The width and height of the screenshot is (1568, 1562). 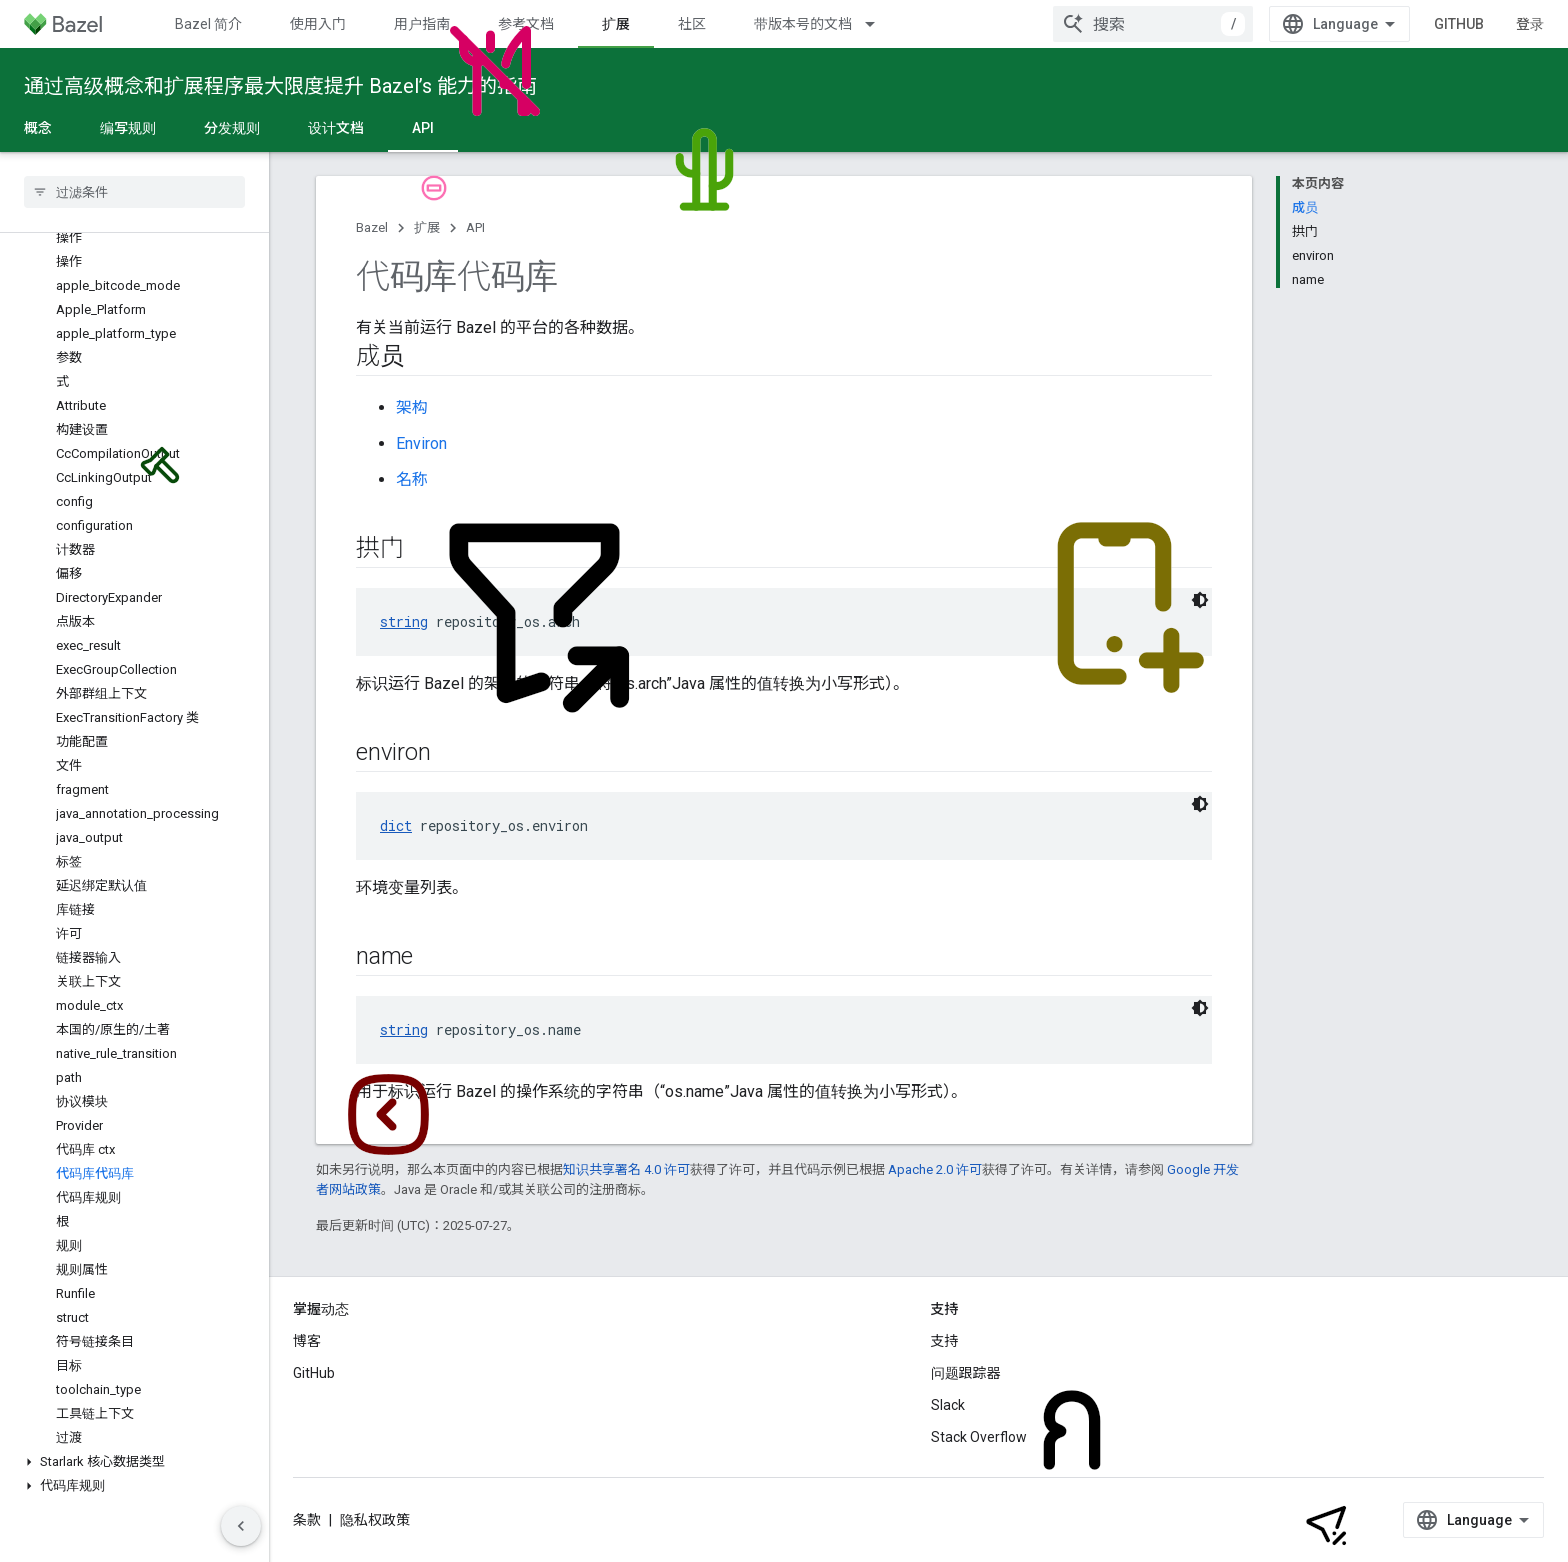 I want to click on add a new mobile device, so click(x=1114, y=603).